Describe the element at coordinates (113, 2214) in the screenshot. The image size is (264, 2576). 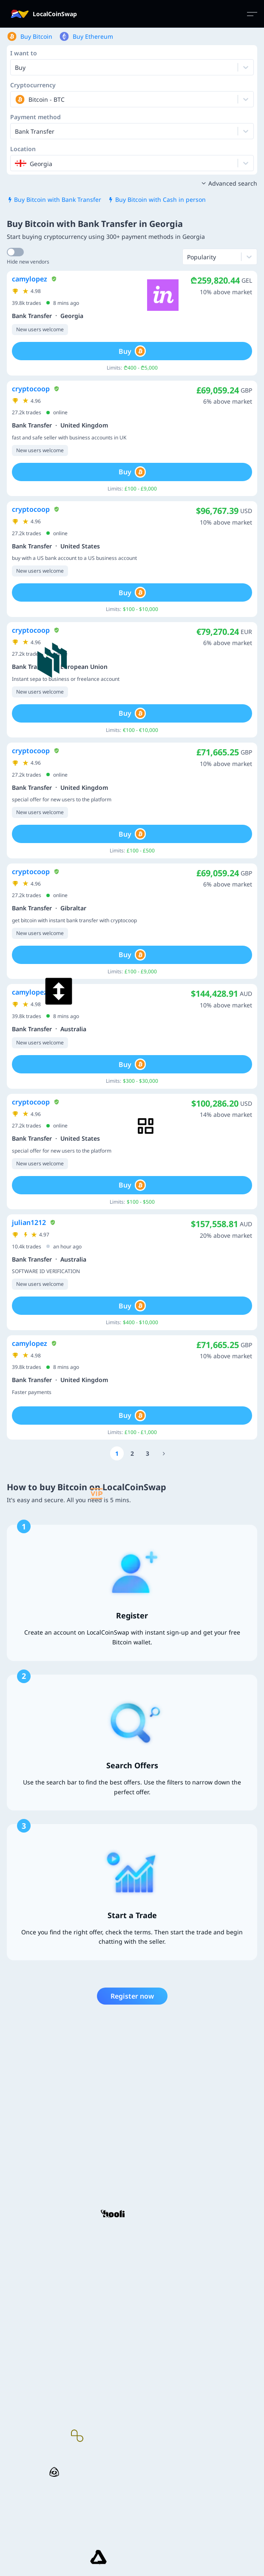
I see `hooli company logo` at that location.